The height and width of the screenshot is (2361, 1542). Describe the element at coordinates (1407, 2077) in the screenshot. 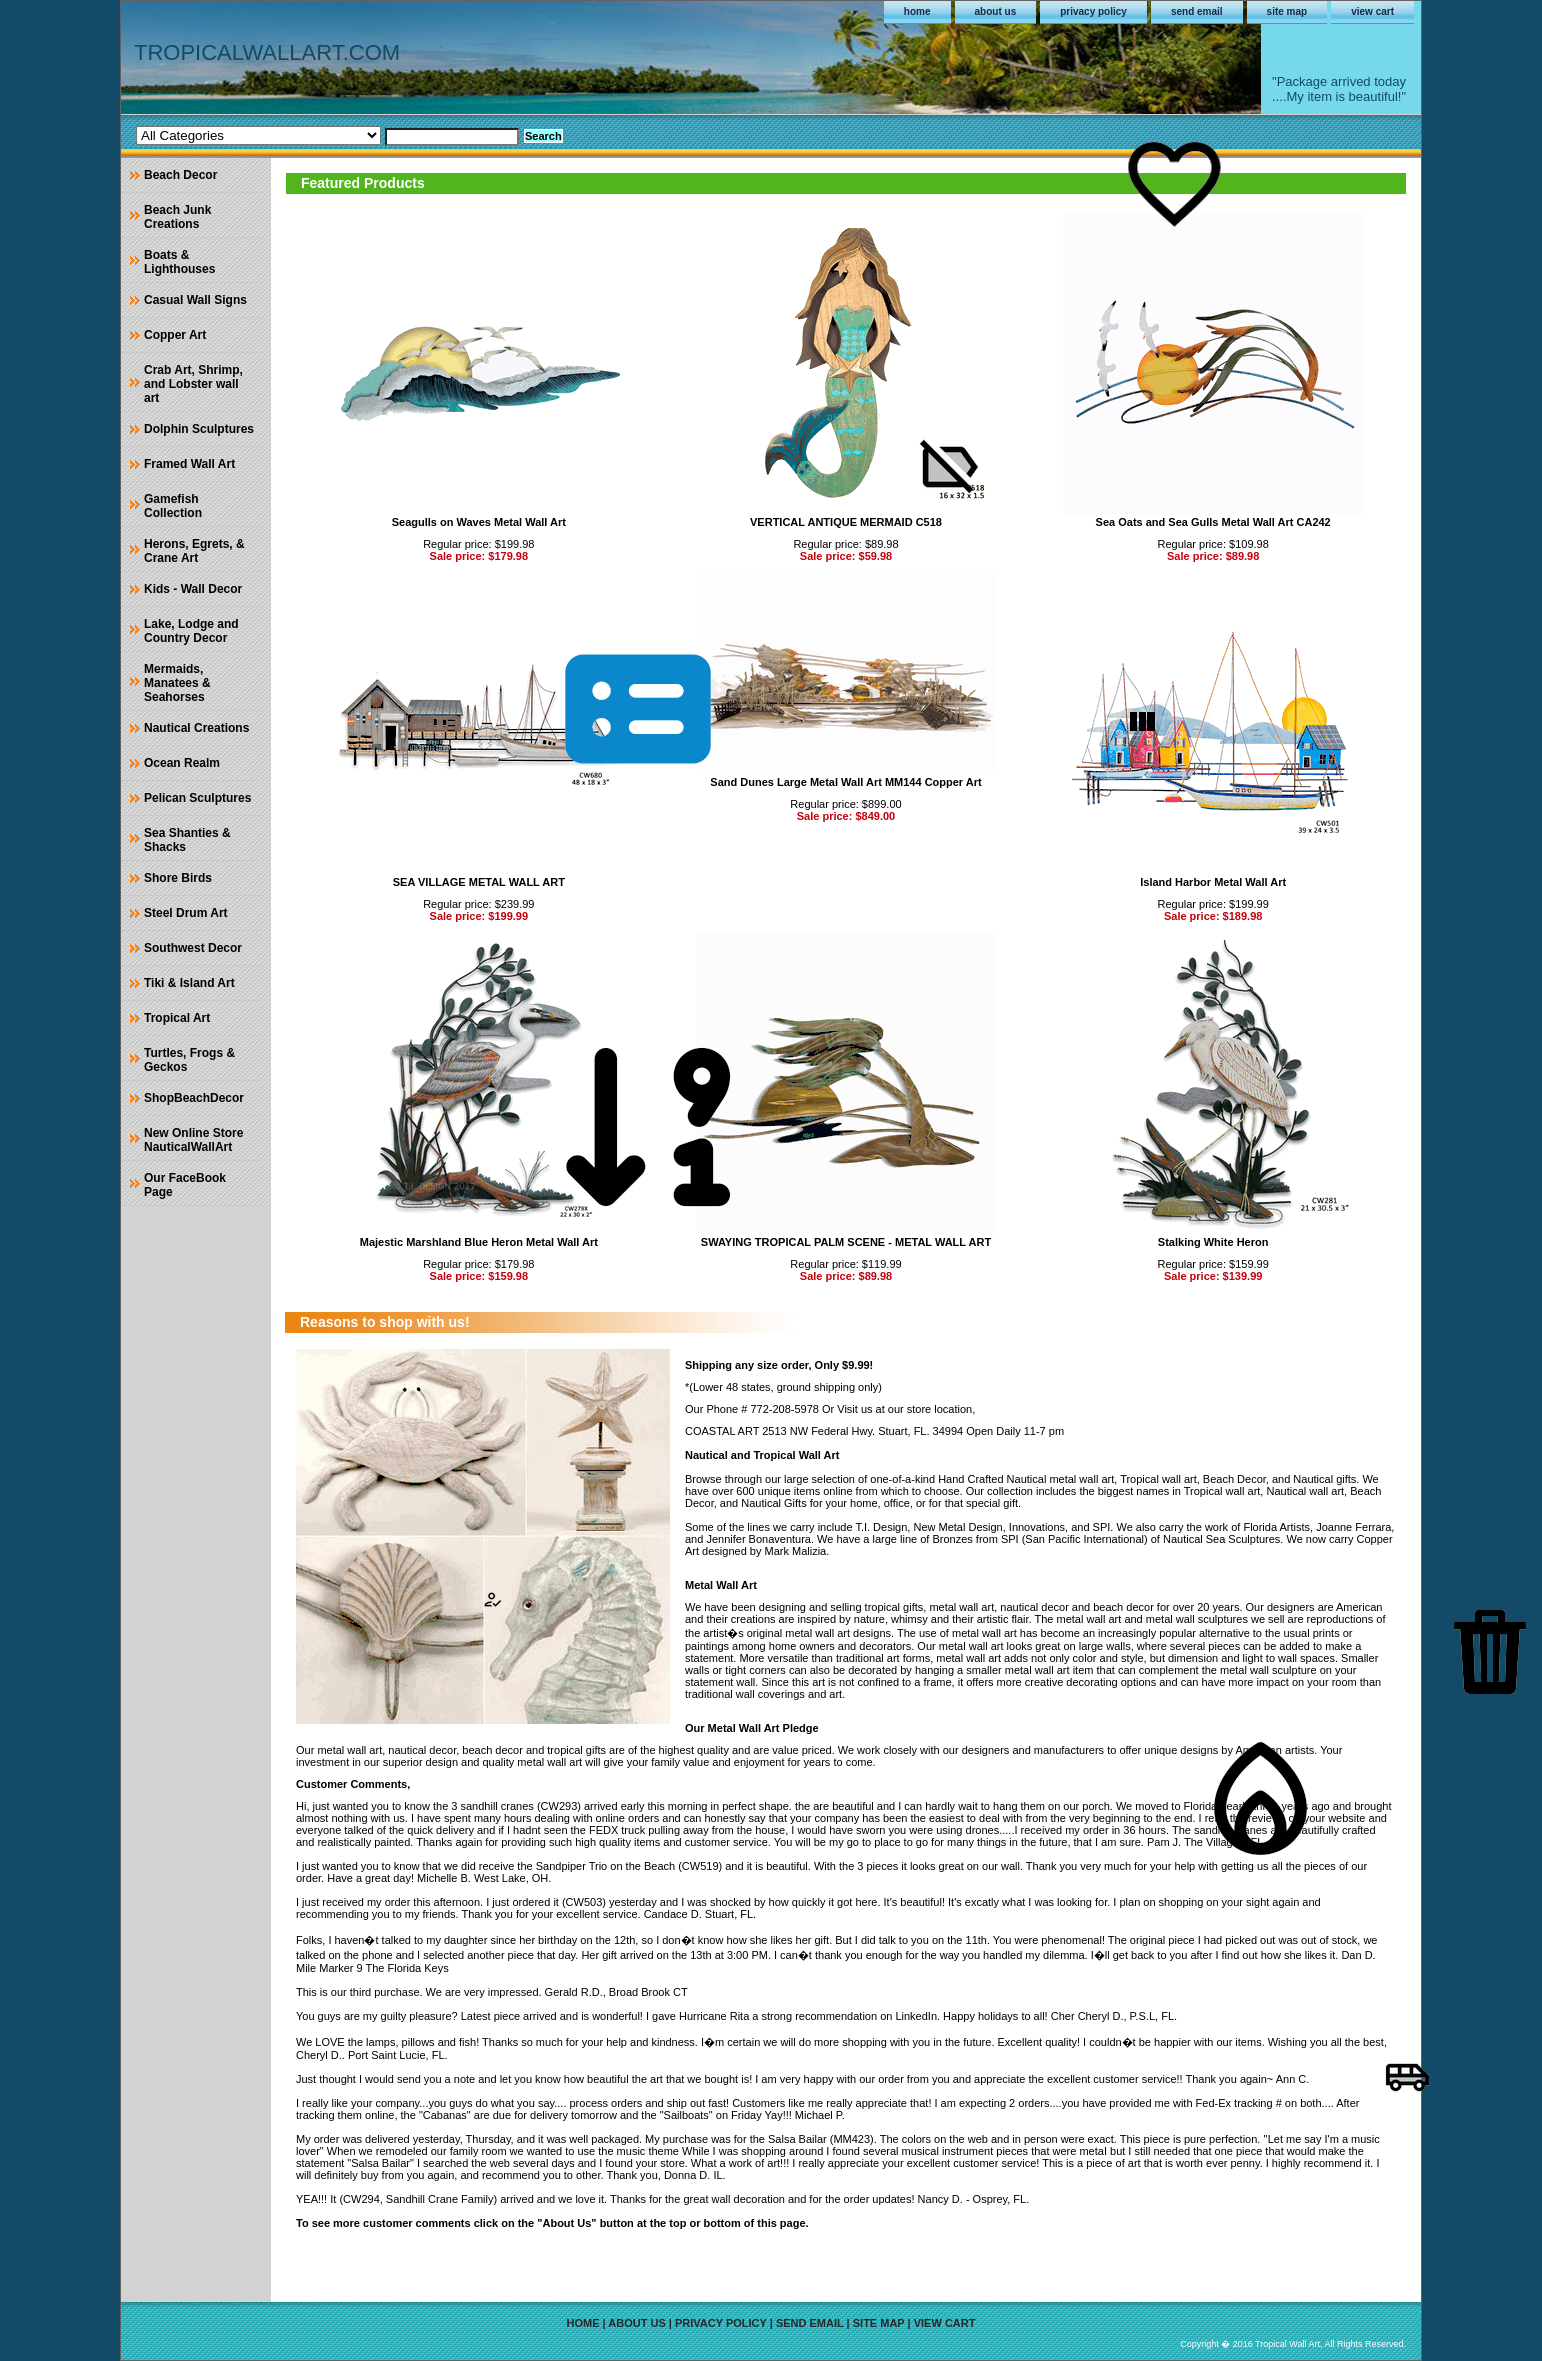

I see `access airport shuttle services` at that location.